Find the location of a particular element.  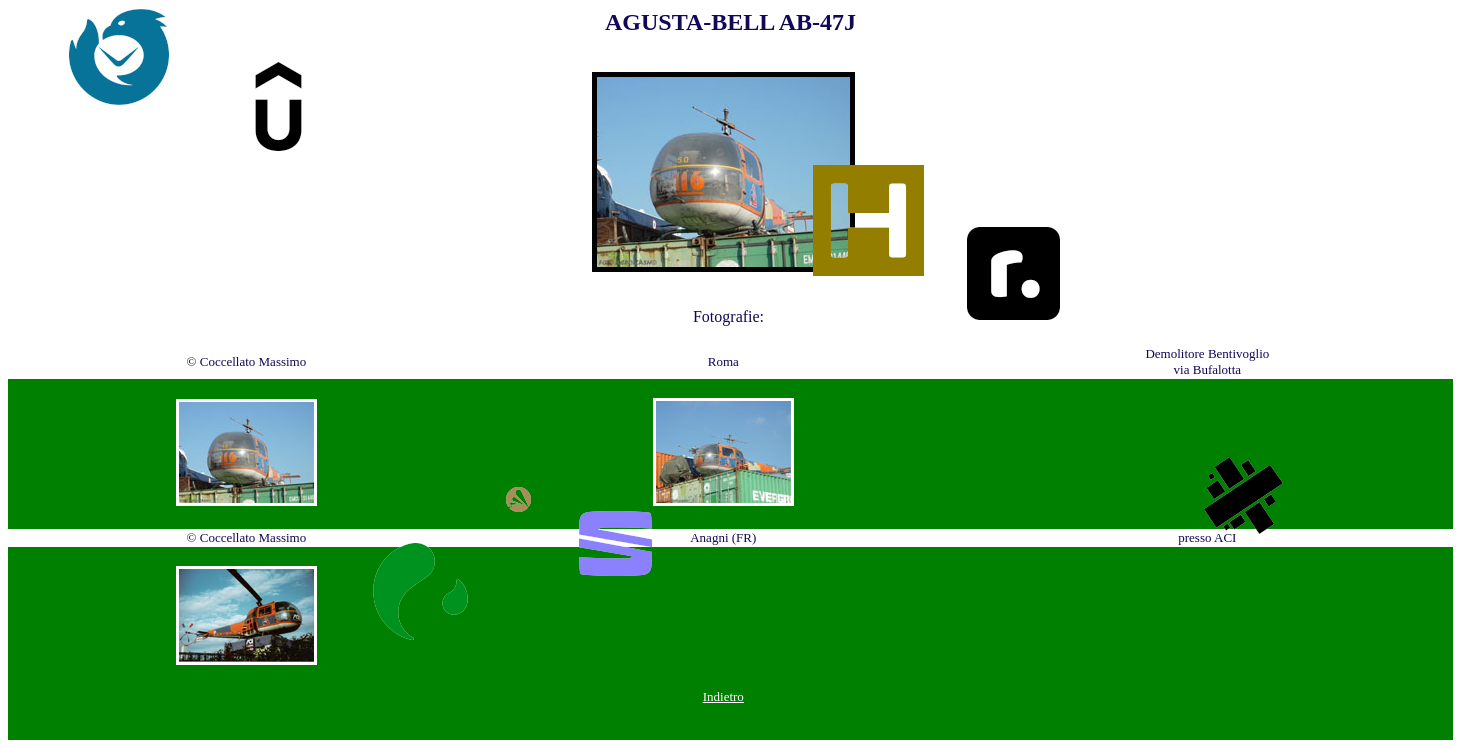

taichi programming language logo is located at coordinates (420, 591).